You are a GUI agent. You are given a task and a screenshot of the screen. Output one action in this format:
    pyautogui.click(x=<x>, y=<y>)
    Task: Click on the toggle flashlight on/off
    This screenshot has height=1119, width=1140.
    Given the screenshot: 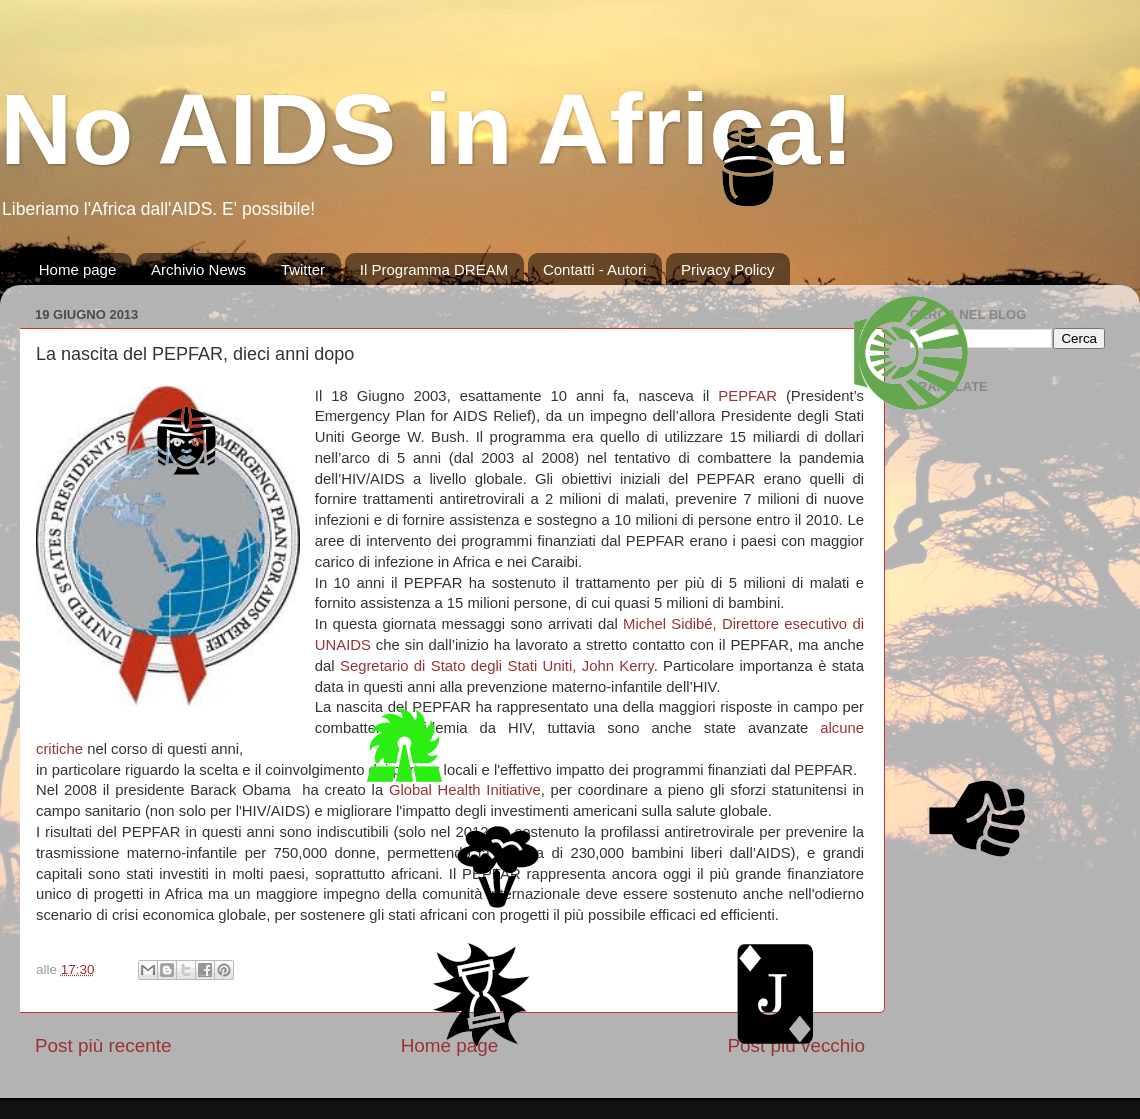 What is the action you would take?
    pyautogui.click(x=911, y=353)
    